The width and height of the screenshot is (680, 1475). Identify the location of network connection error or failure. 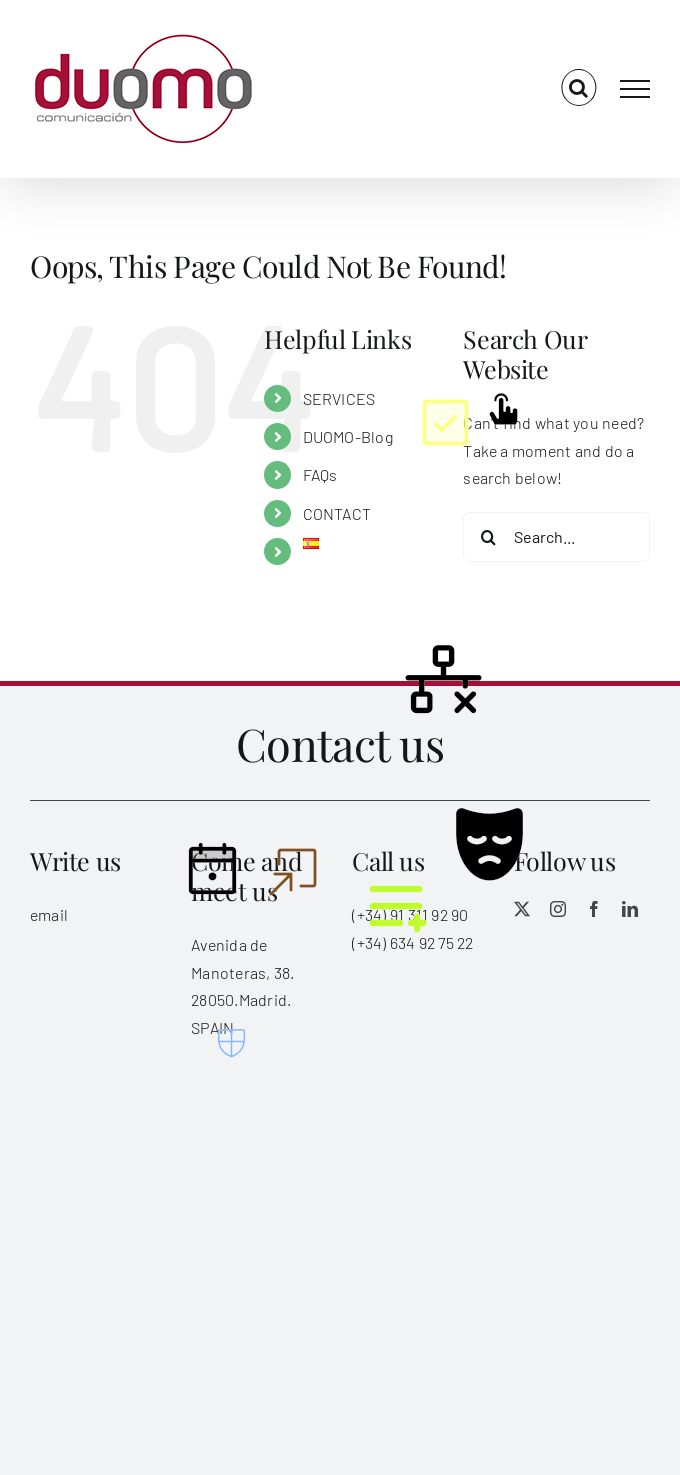
(443, 680).